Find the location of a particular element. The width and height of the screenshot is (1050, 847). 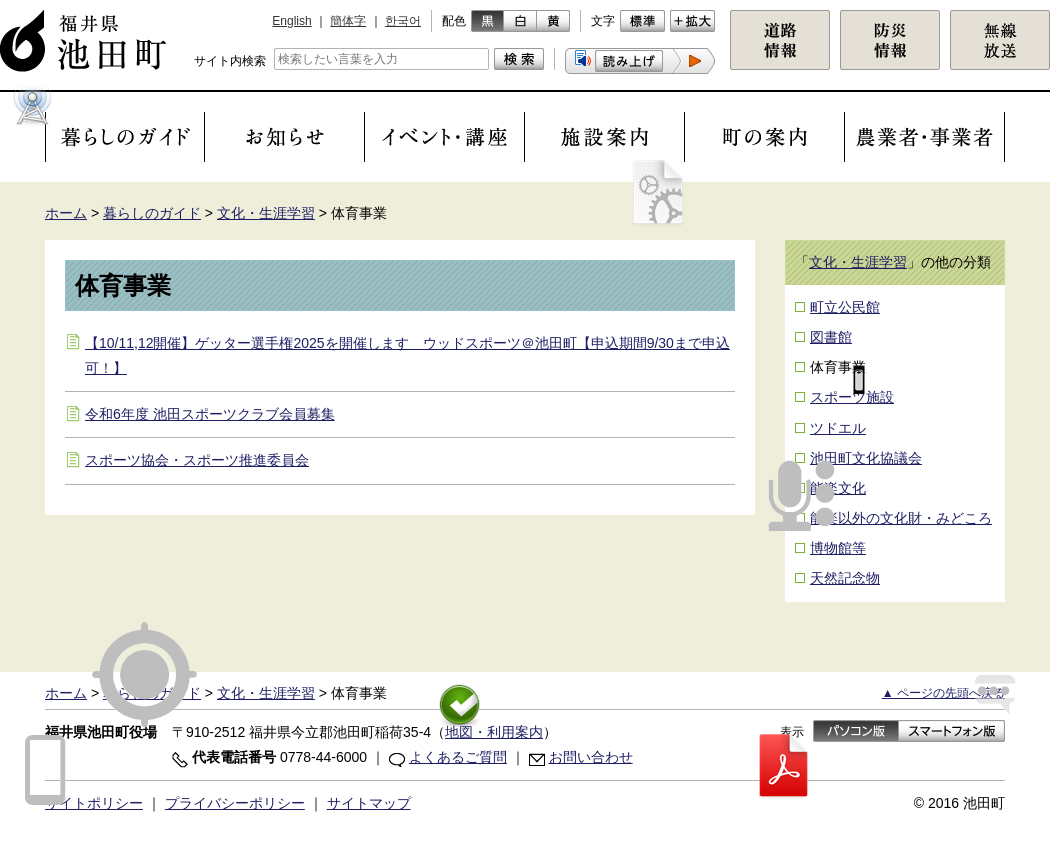

view connected iPod Shuffle in sidebar is located at coordinates (859, 380).